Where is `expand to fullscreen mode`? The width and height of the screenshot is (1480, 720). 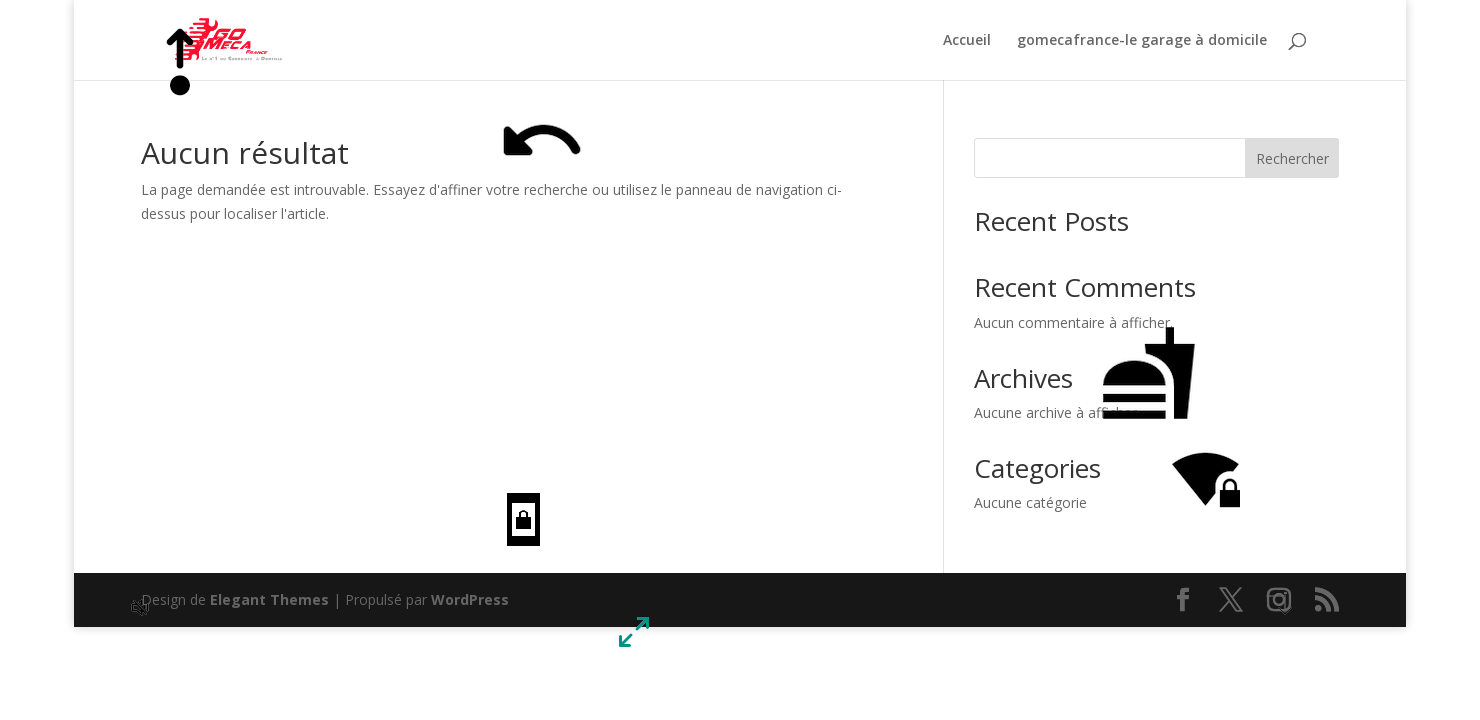
expand to fullscreen mode is located at coordinates (634, 632).